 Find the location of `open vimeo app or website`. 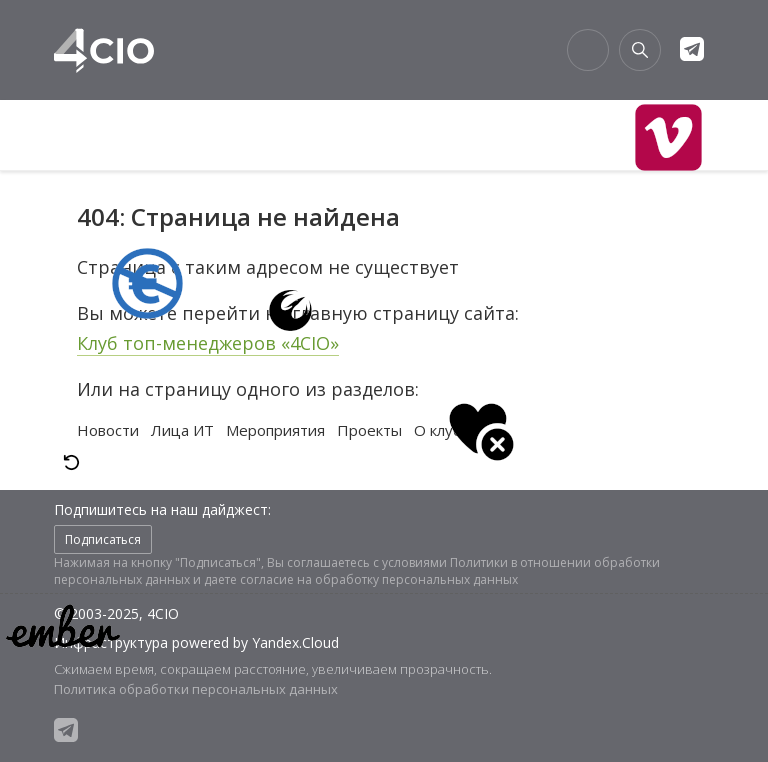

open vimeo app or website is located at coordinates (668, 137).